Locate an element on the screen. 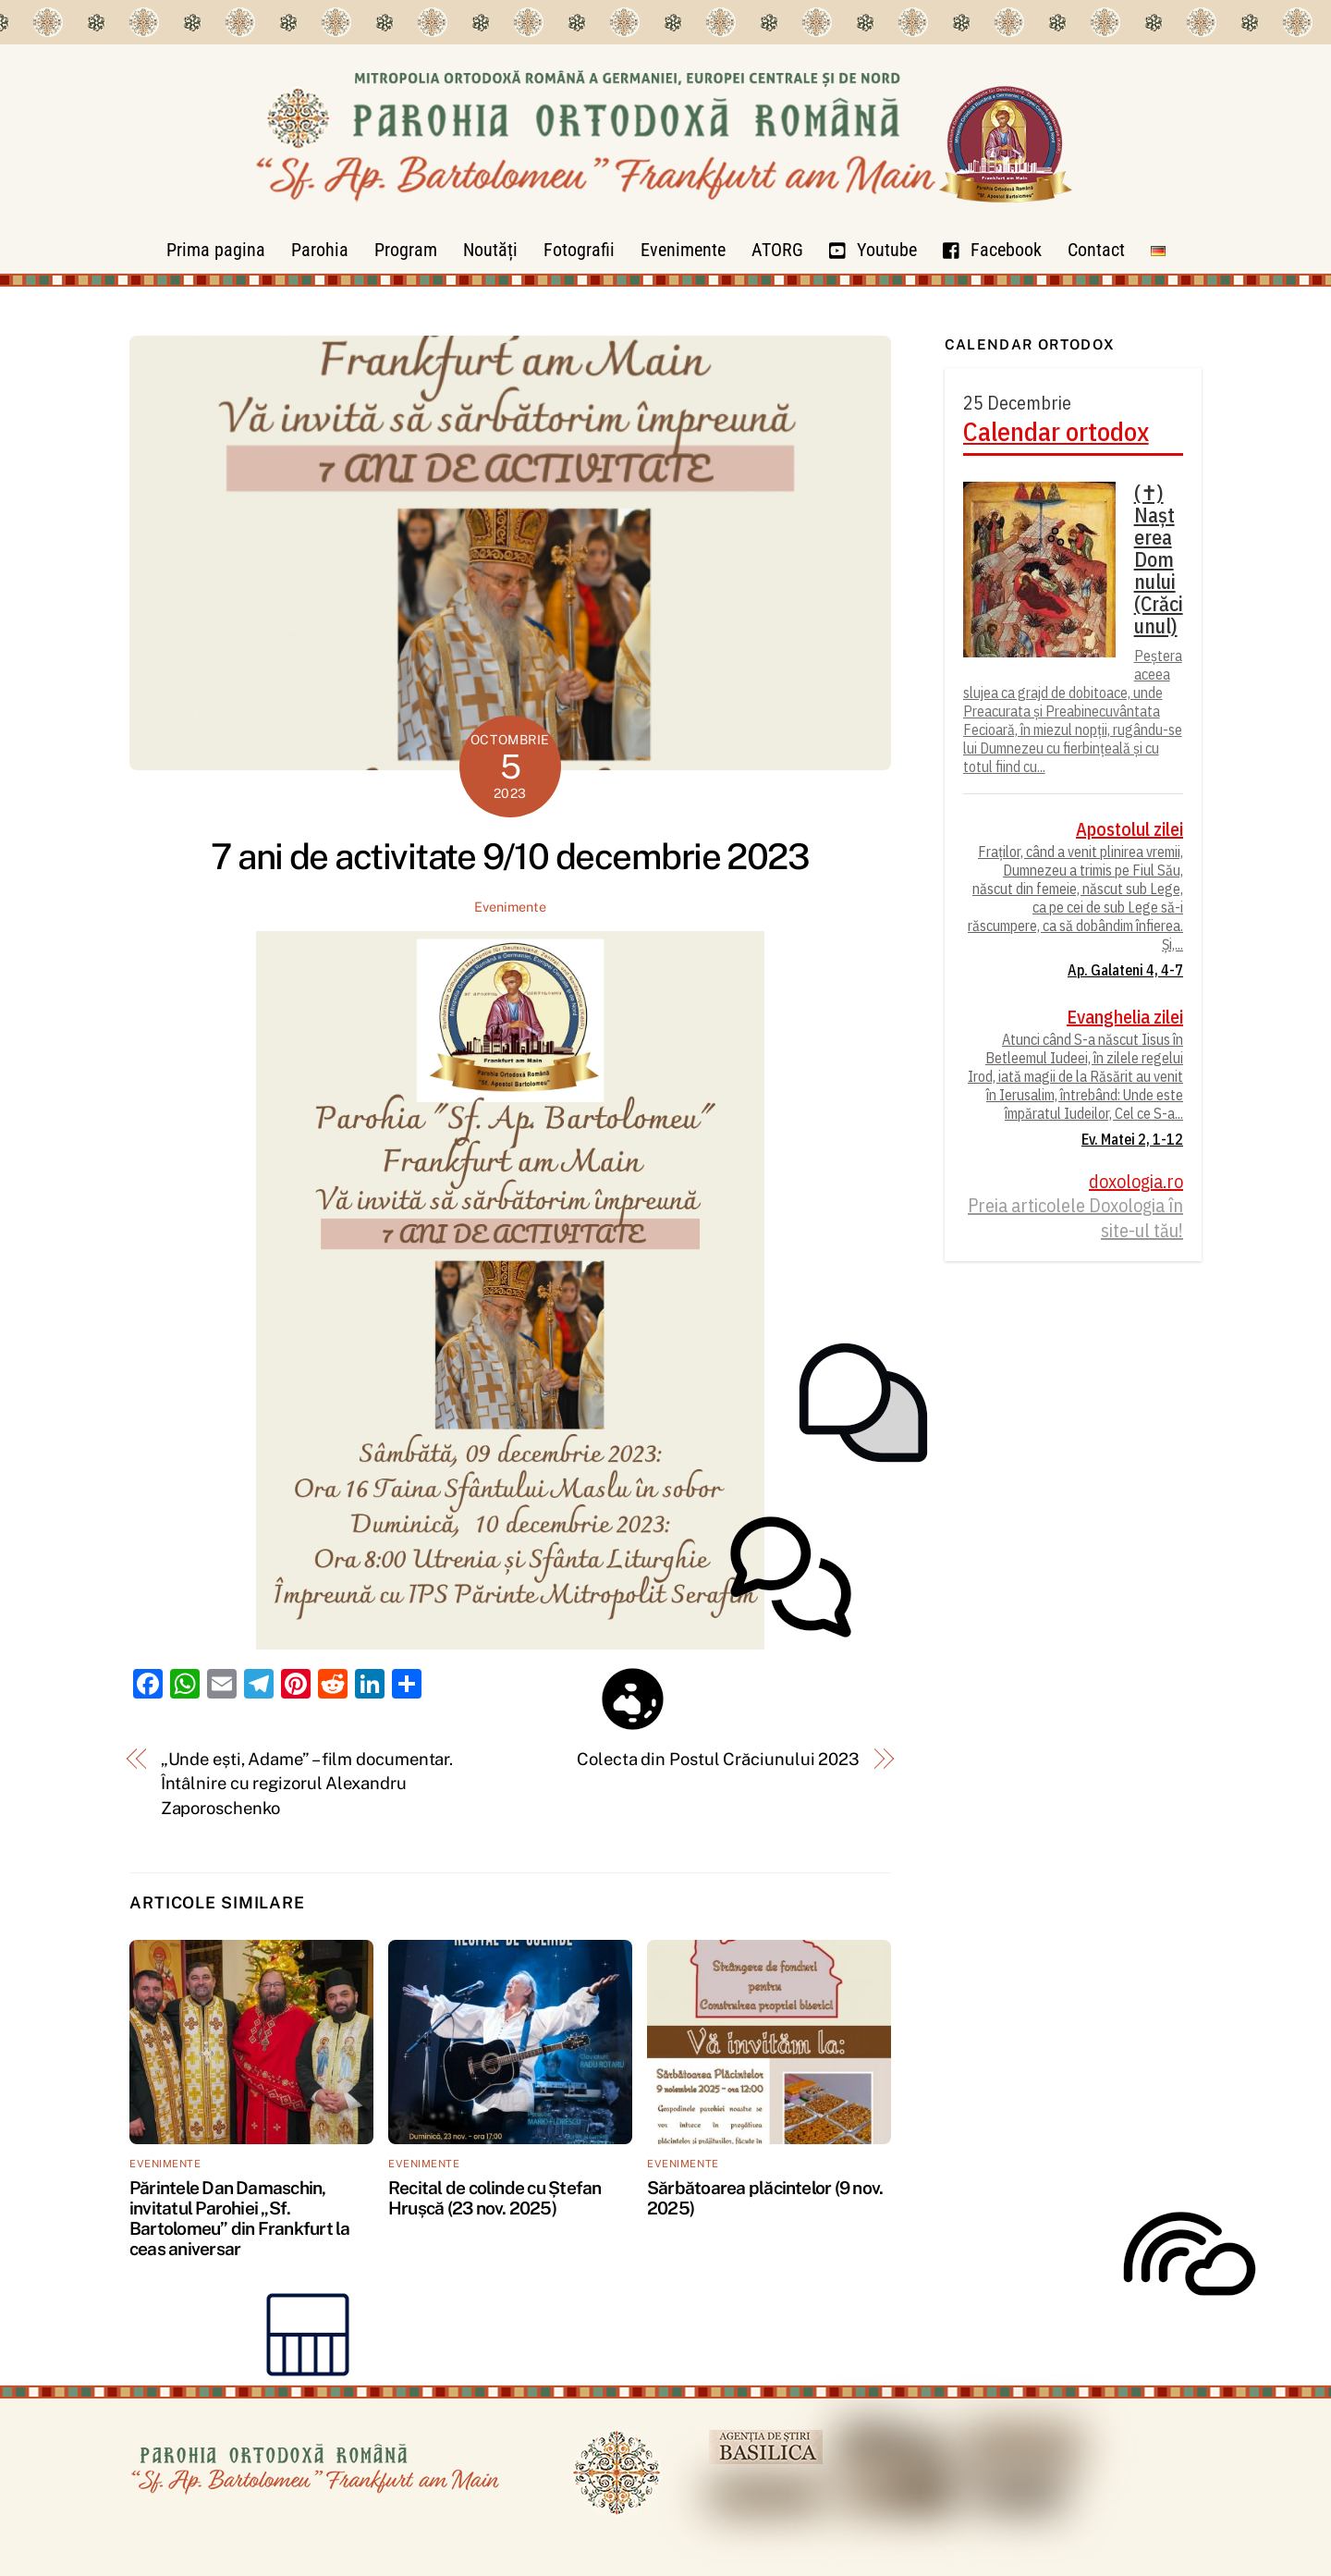 The image size is (1331, 2576). select oceania or australia region is located at coordinates (632, 1699).